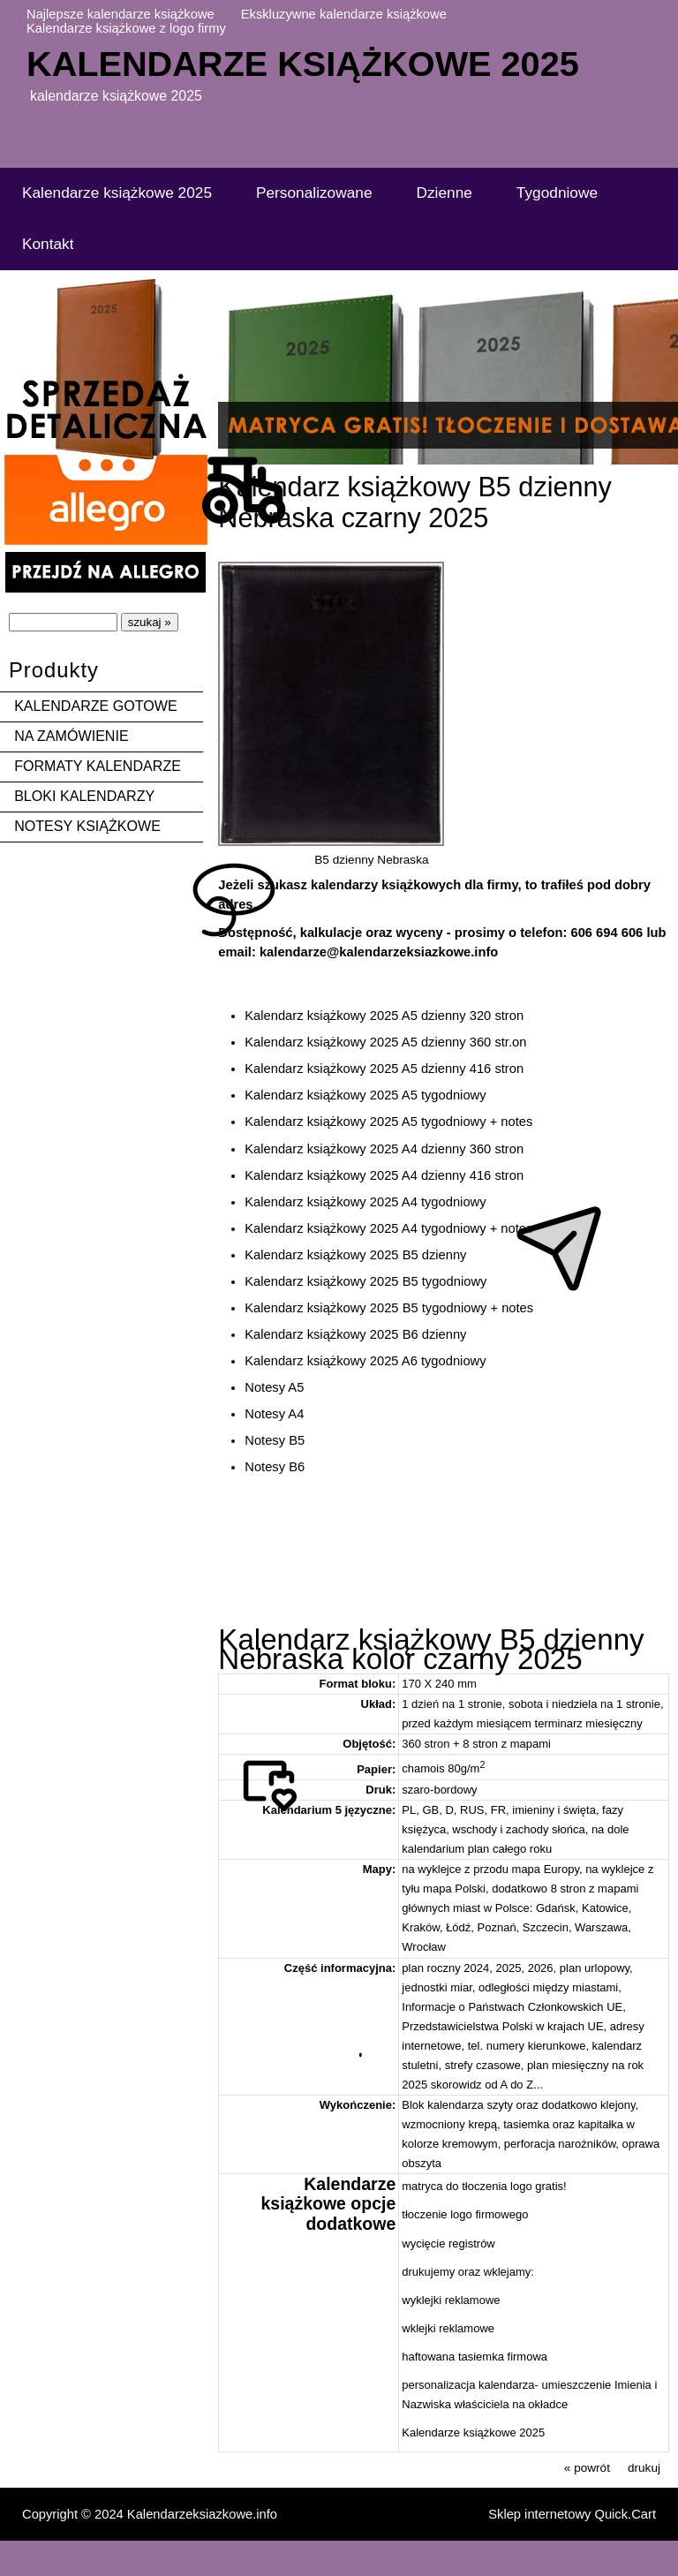  I want to click on use lasso selection tool, so click(234, 895).